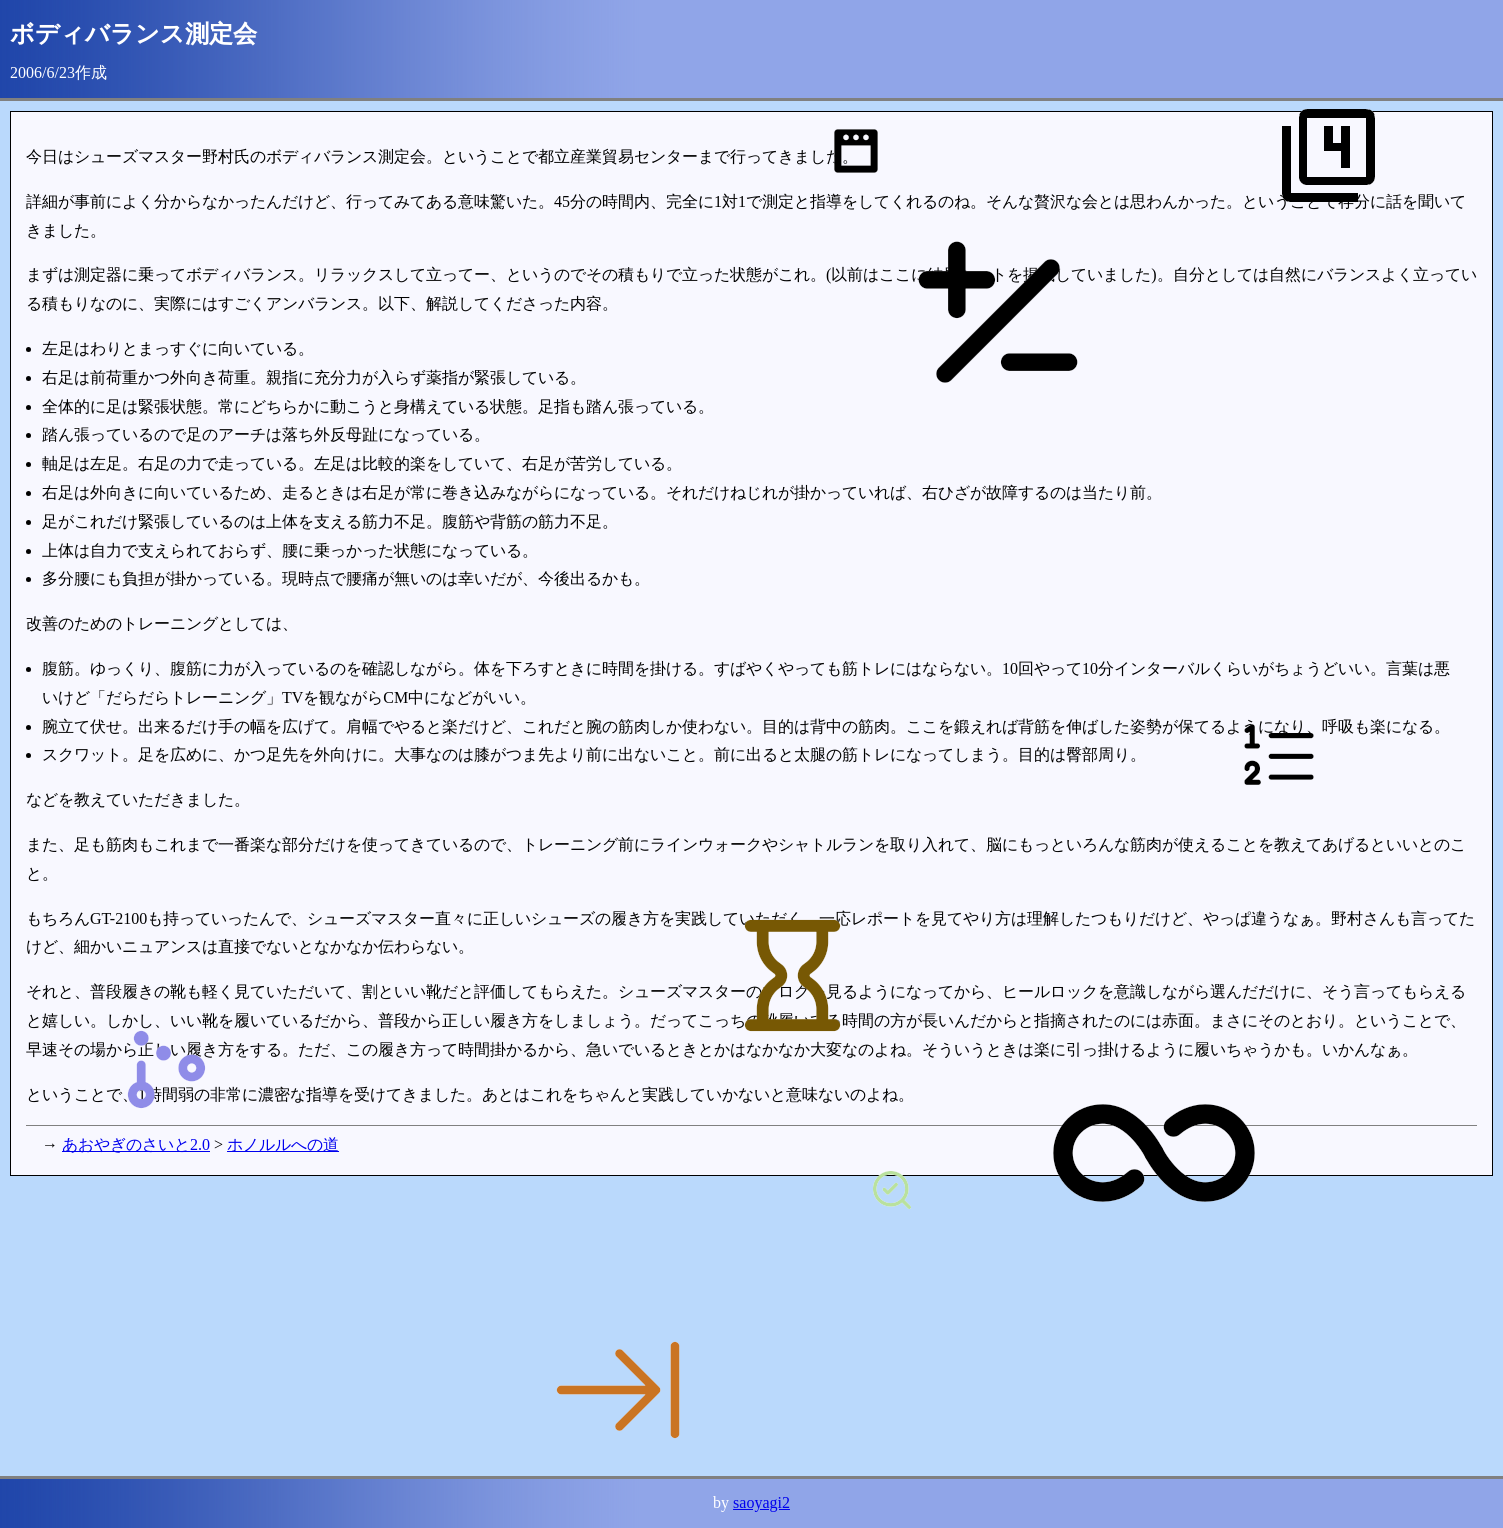 The width and height of the screenshot is (1503, 1528). Describe the element at coordinates (1328, 155) in the screenshot. I see `select filter option 4` at that location.